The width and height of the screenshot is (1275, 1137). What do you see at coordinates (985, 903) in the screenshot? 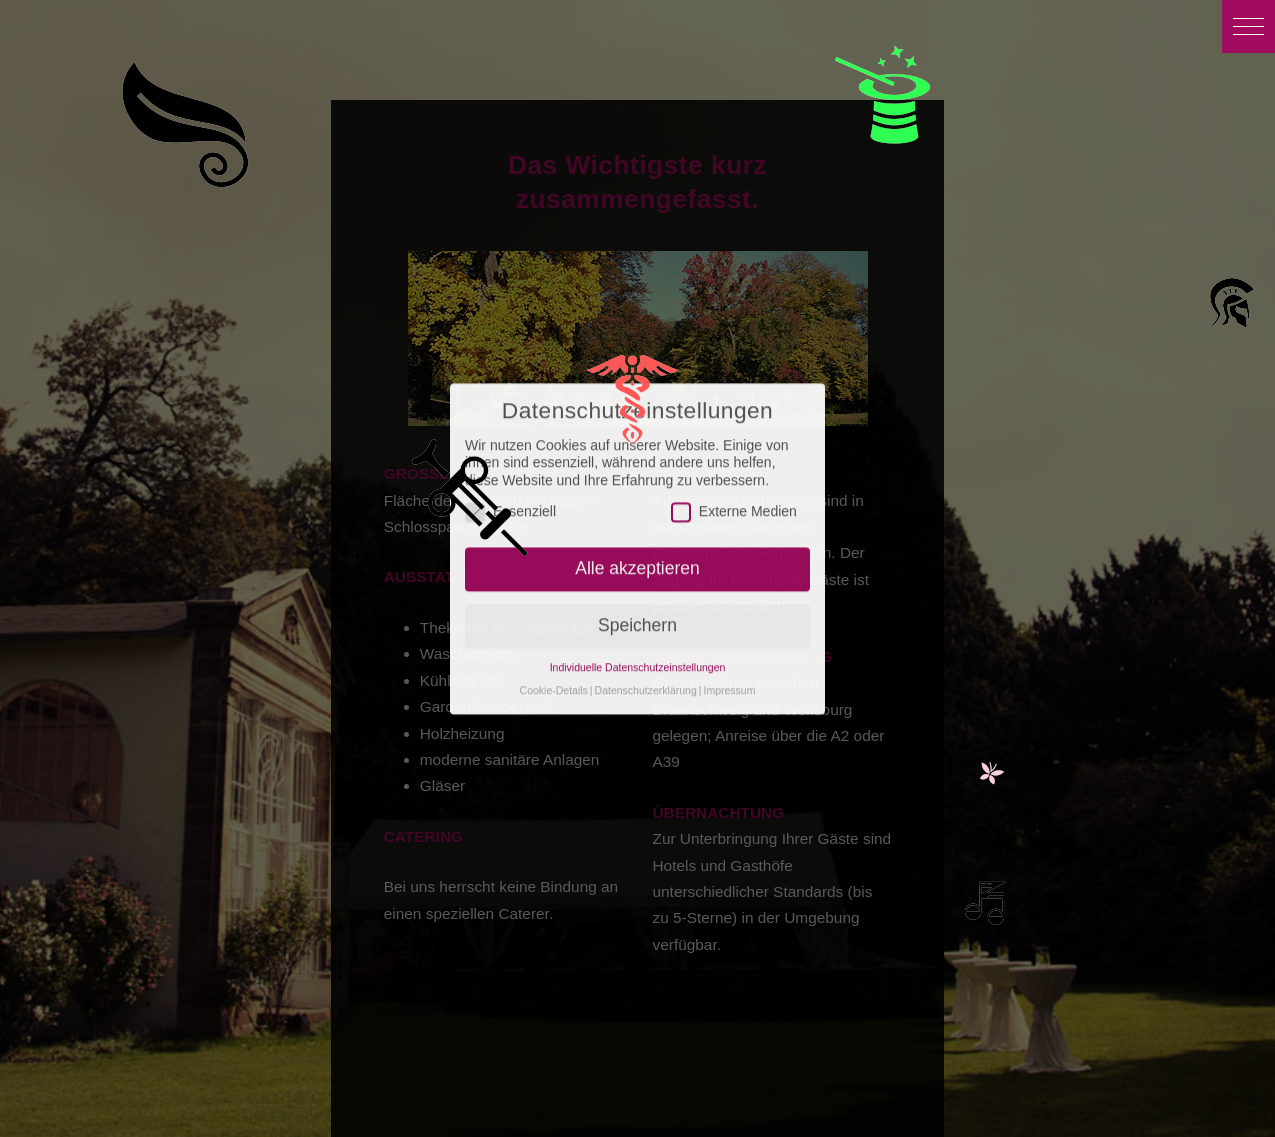
I see `play a glitchy or distorted audio track` at bounding box center [985, 903].